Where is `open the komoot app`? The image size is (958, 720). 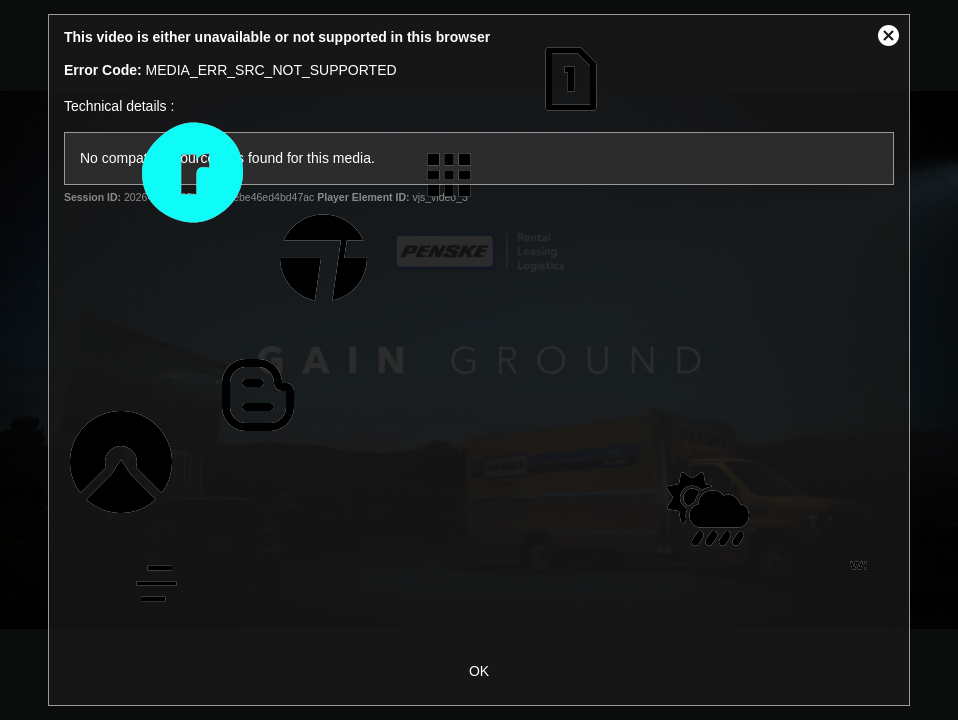
open the komoot app is located at coordinates (121, 462).